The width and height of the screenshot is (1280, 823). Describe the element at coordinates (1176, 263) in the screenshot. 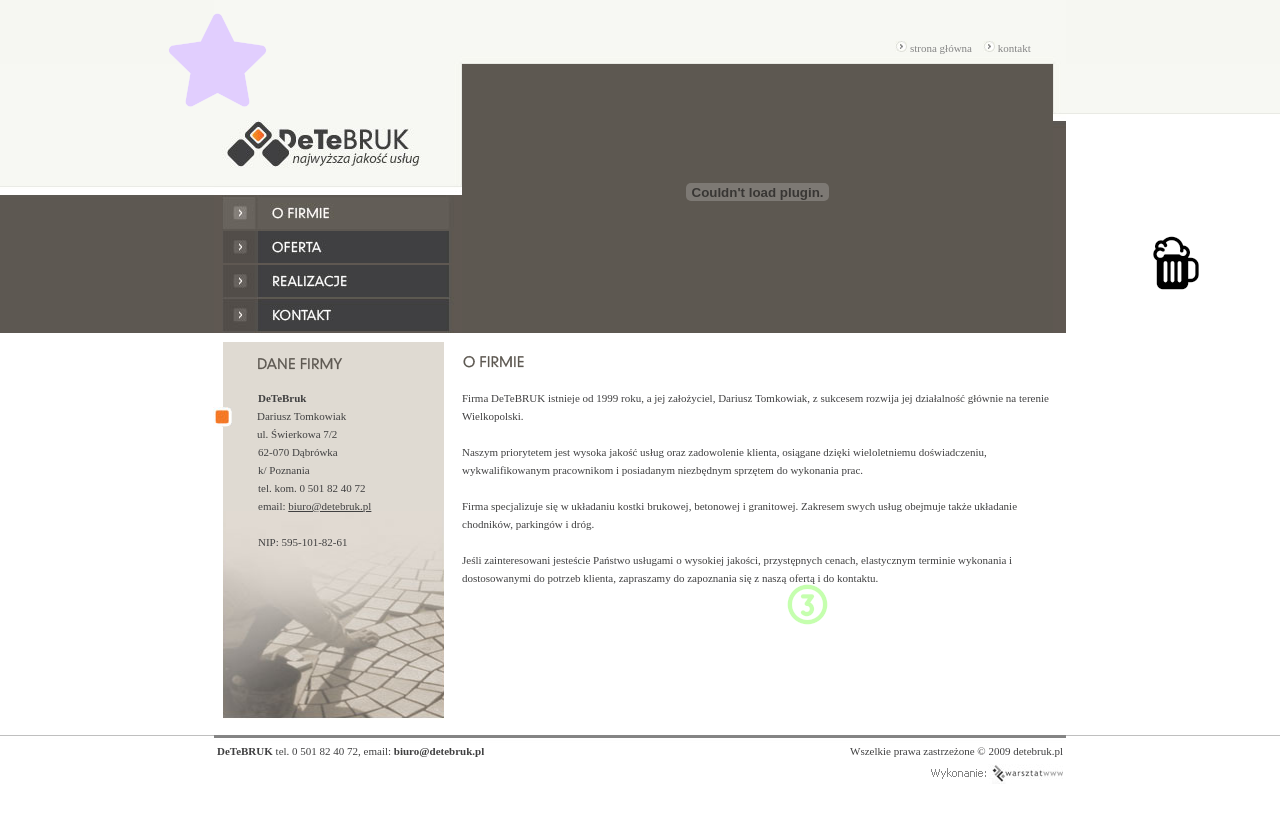

I see `browse nearby bars or pubs` at that location.